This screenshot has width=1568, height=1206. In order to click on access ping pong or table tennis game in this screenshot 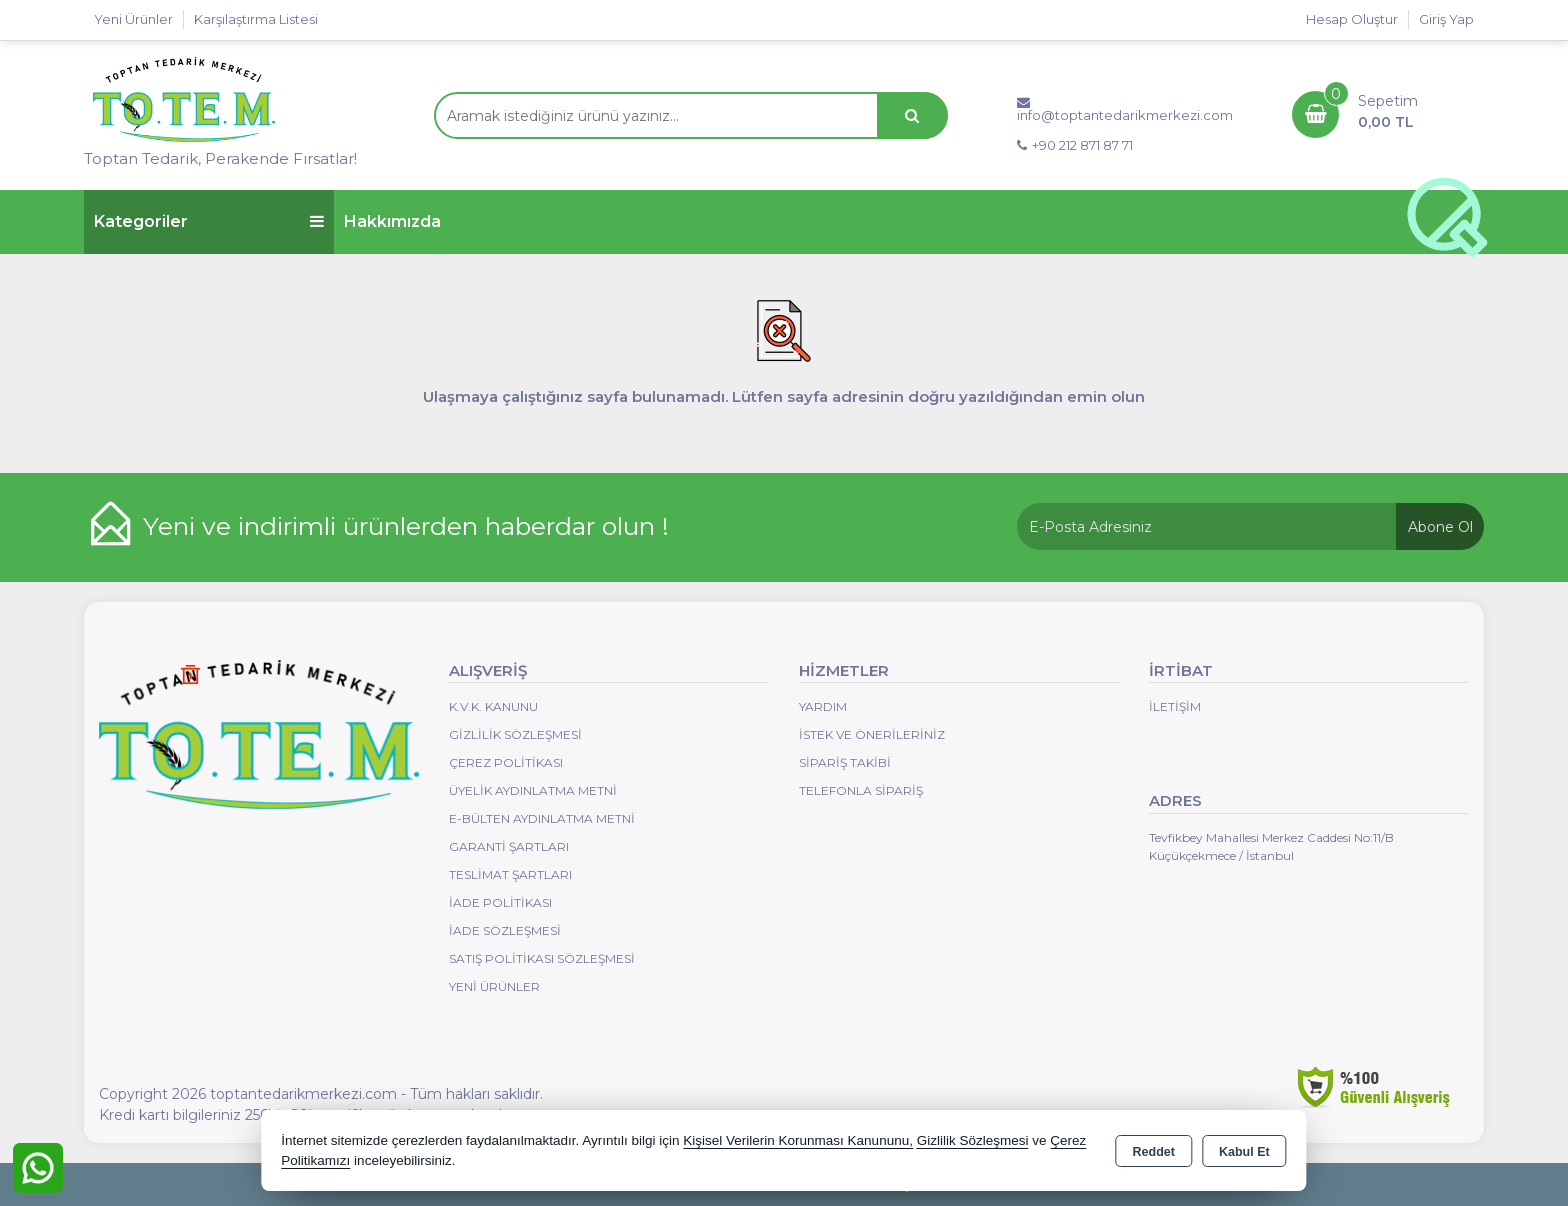, I will do `click(1446, 216)`.